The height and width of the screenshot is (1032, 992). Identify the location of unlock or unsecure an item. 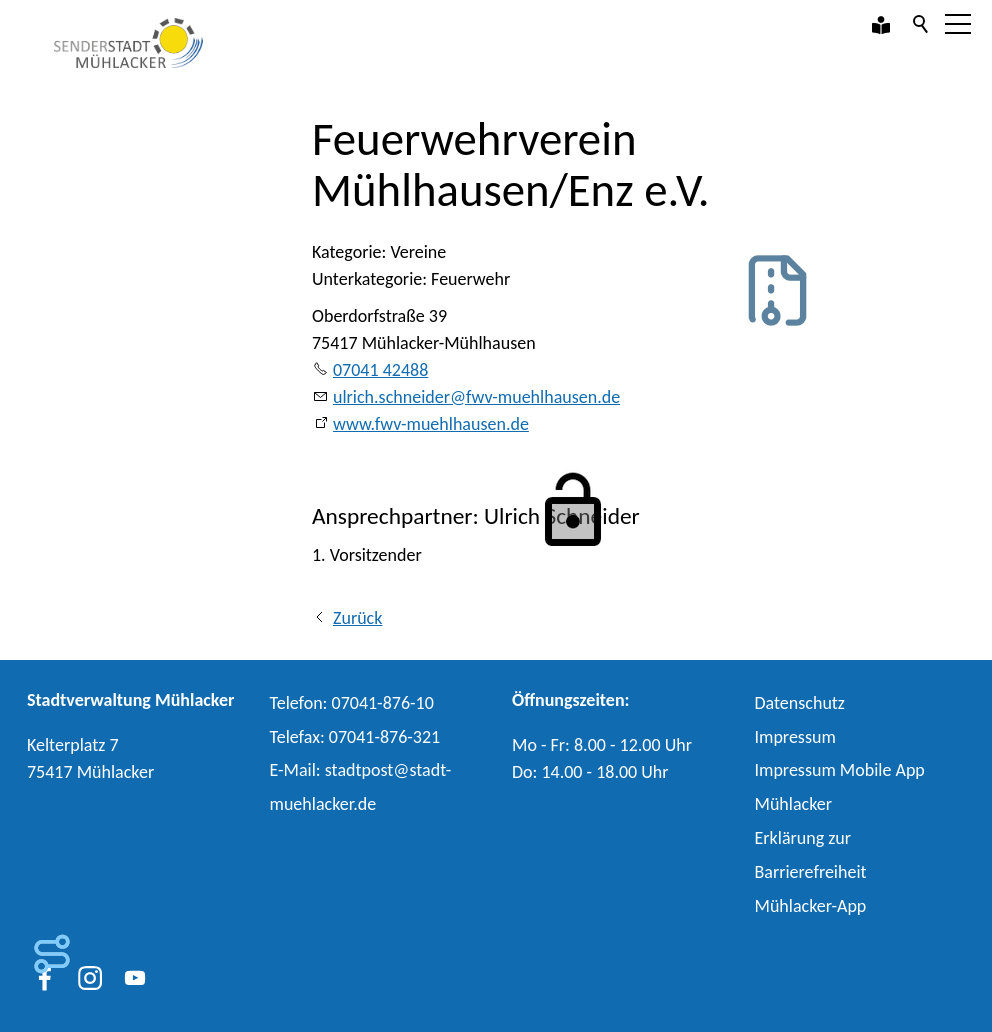
(573, 511).